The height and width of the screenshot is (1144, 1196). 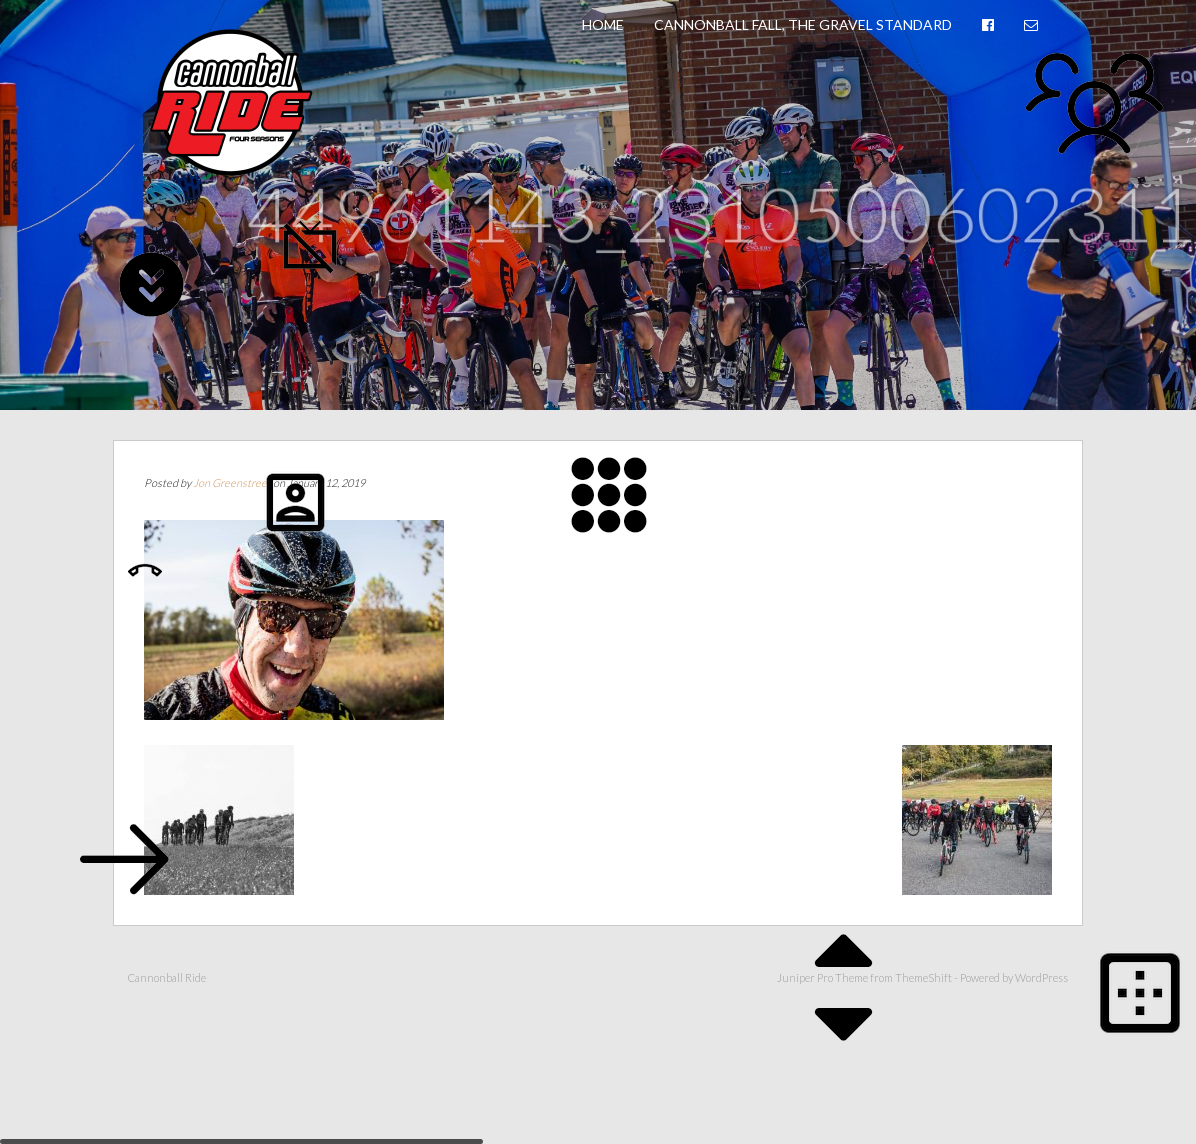 I want to click on apply outer border to selected cells, so click(x=1140, y=993).